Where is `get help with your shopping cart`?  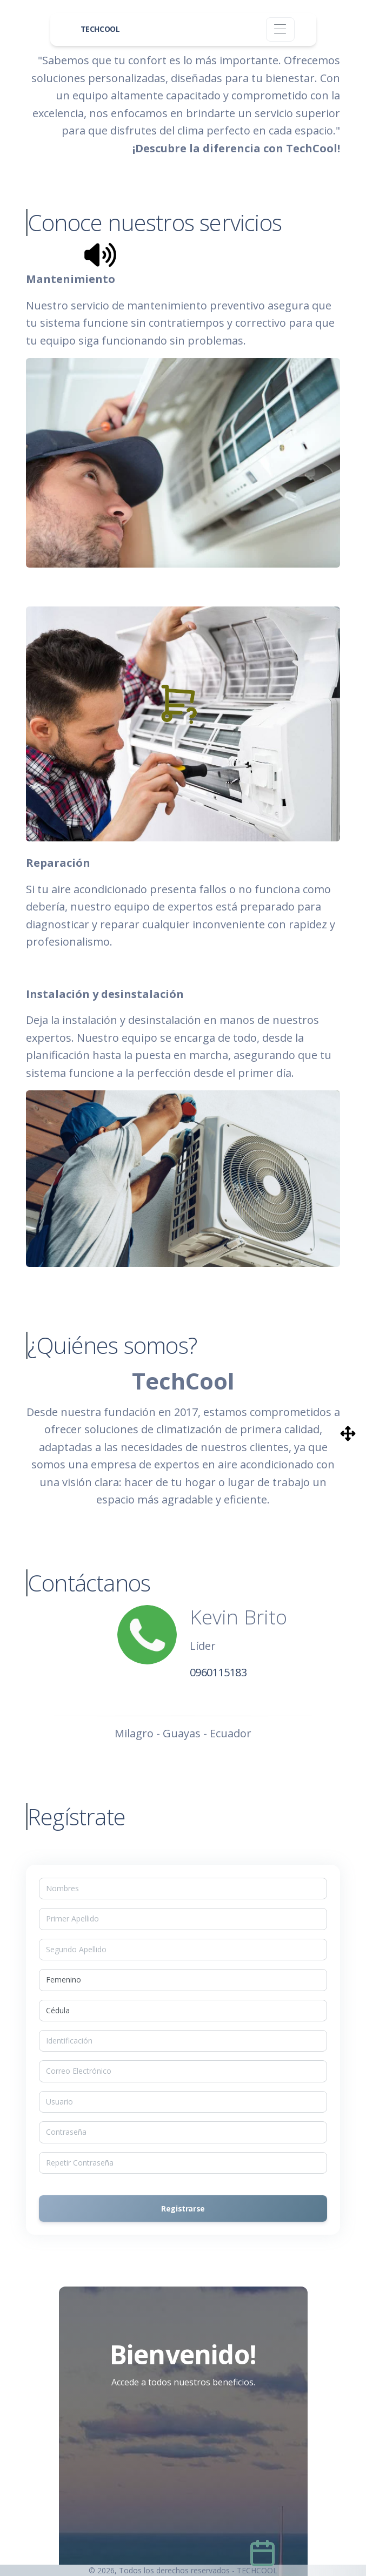
get help with your shopping cart is located at coordinates (178, 703).